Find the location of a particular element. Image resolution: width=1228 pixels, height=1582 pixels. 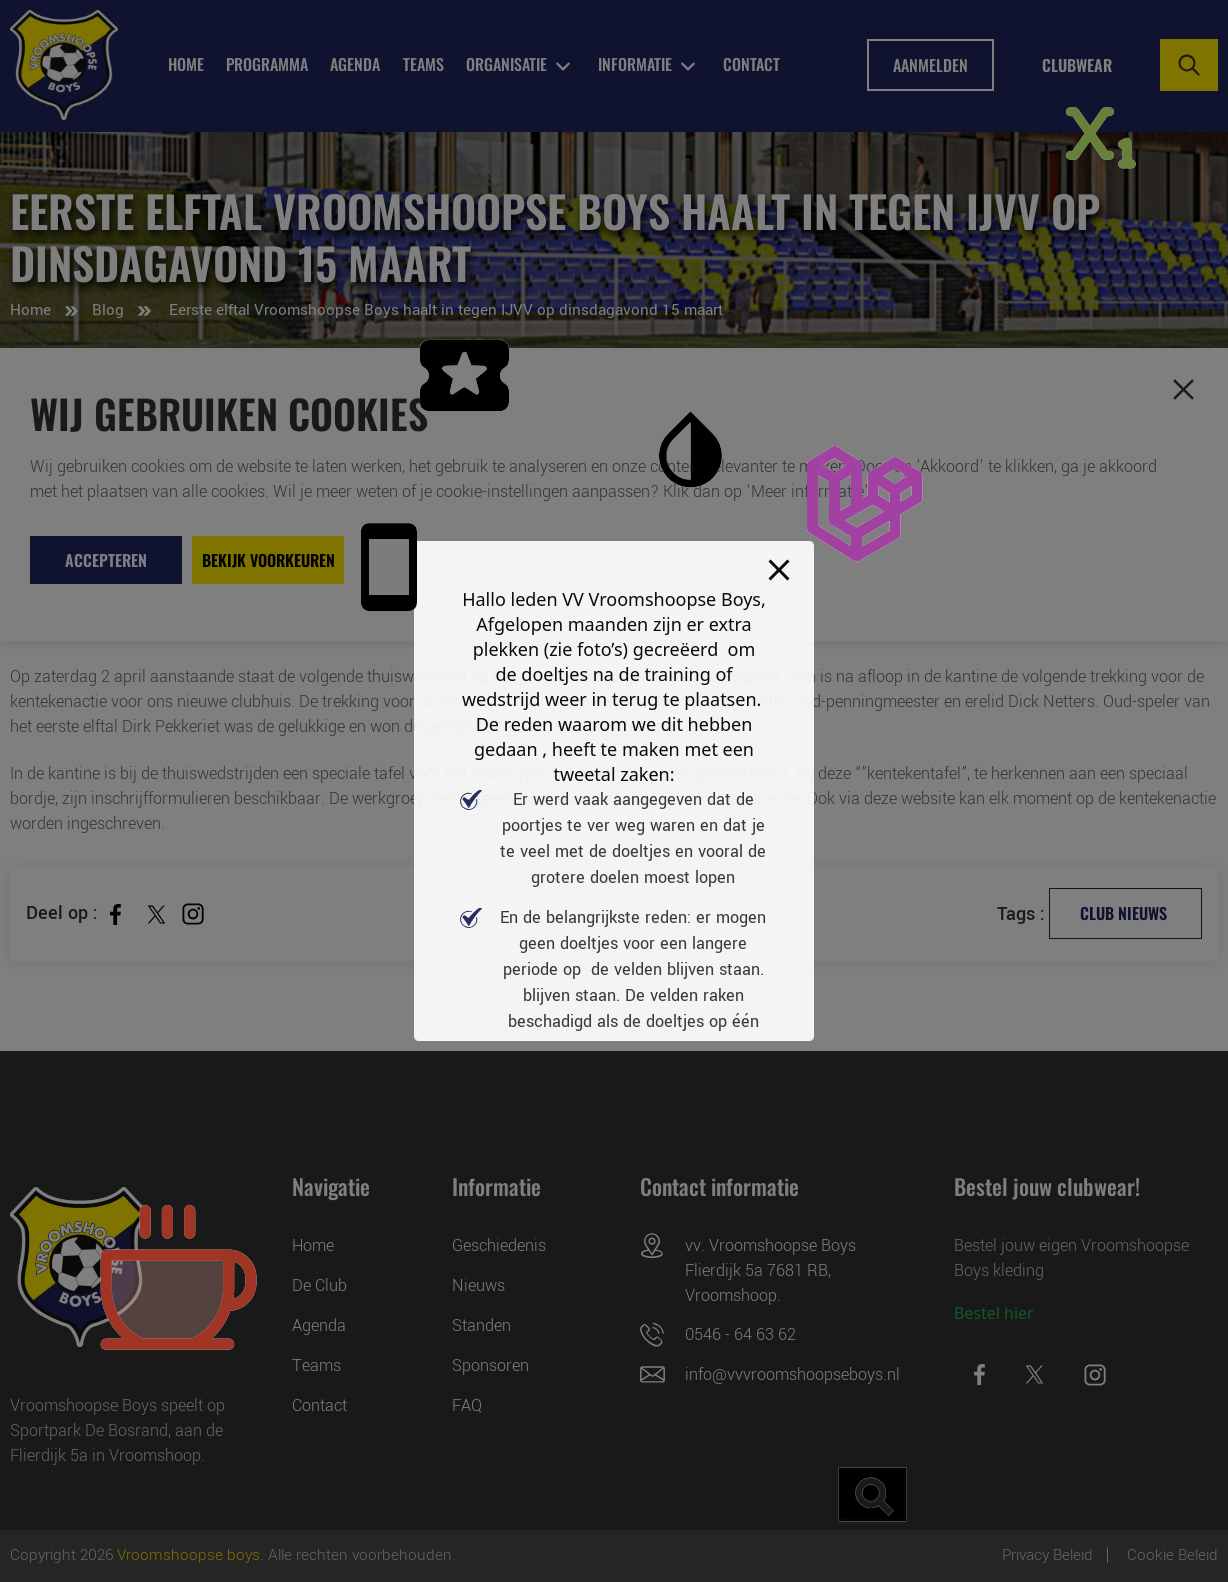

toggle color inversion or contrast settings is located at coordinates (690, 449).